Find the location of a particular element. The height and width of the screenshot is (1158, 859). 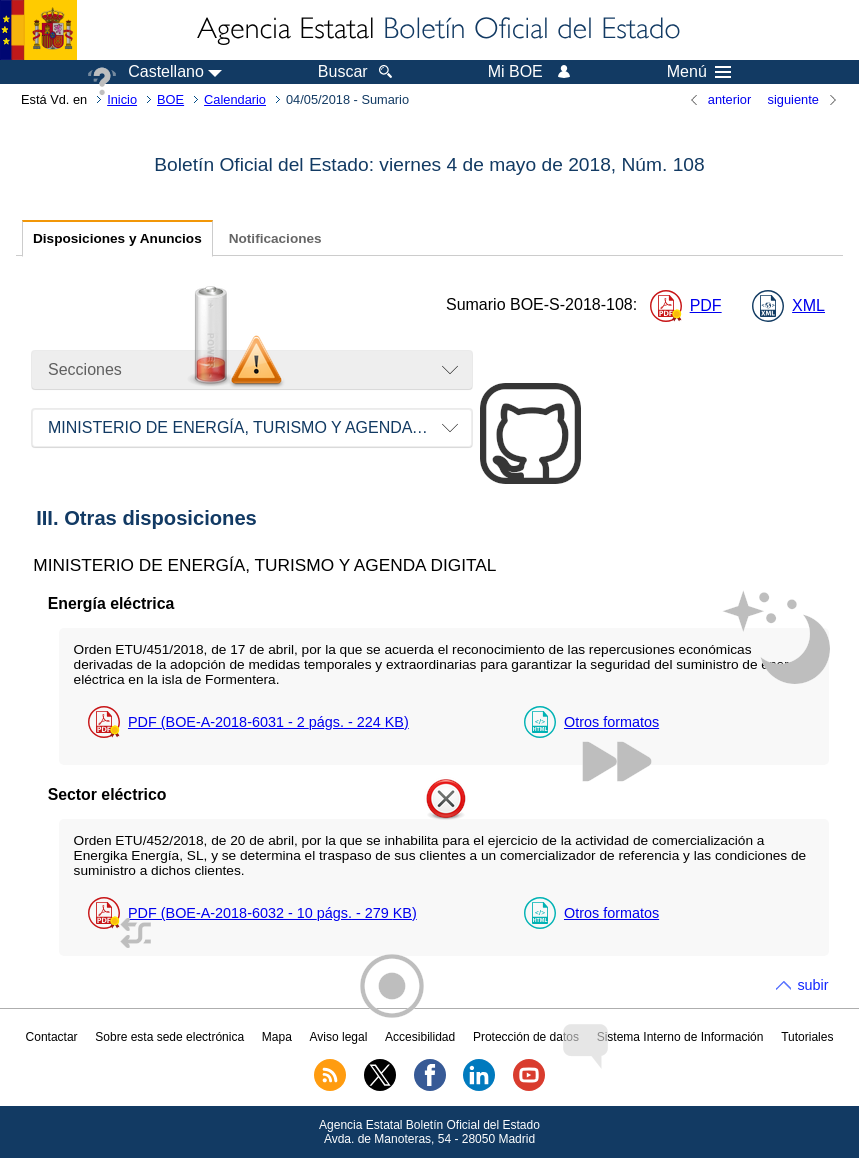

indicates low battery warning is located at coordinates (234, 337).